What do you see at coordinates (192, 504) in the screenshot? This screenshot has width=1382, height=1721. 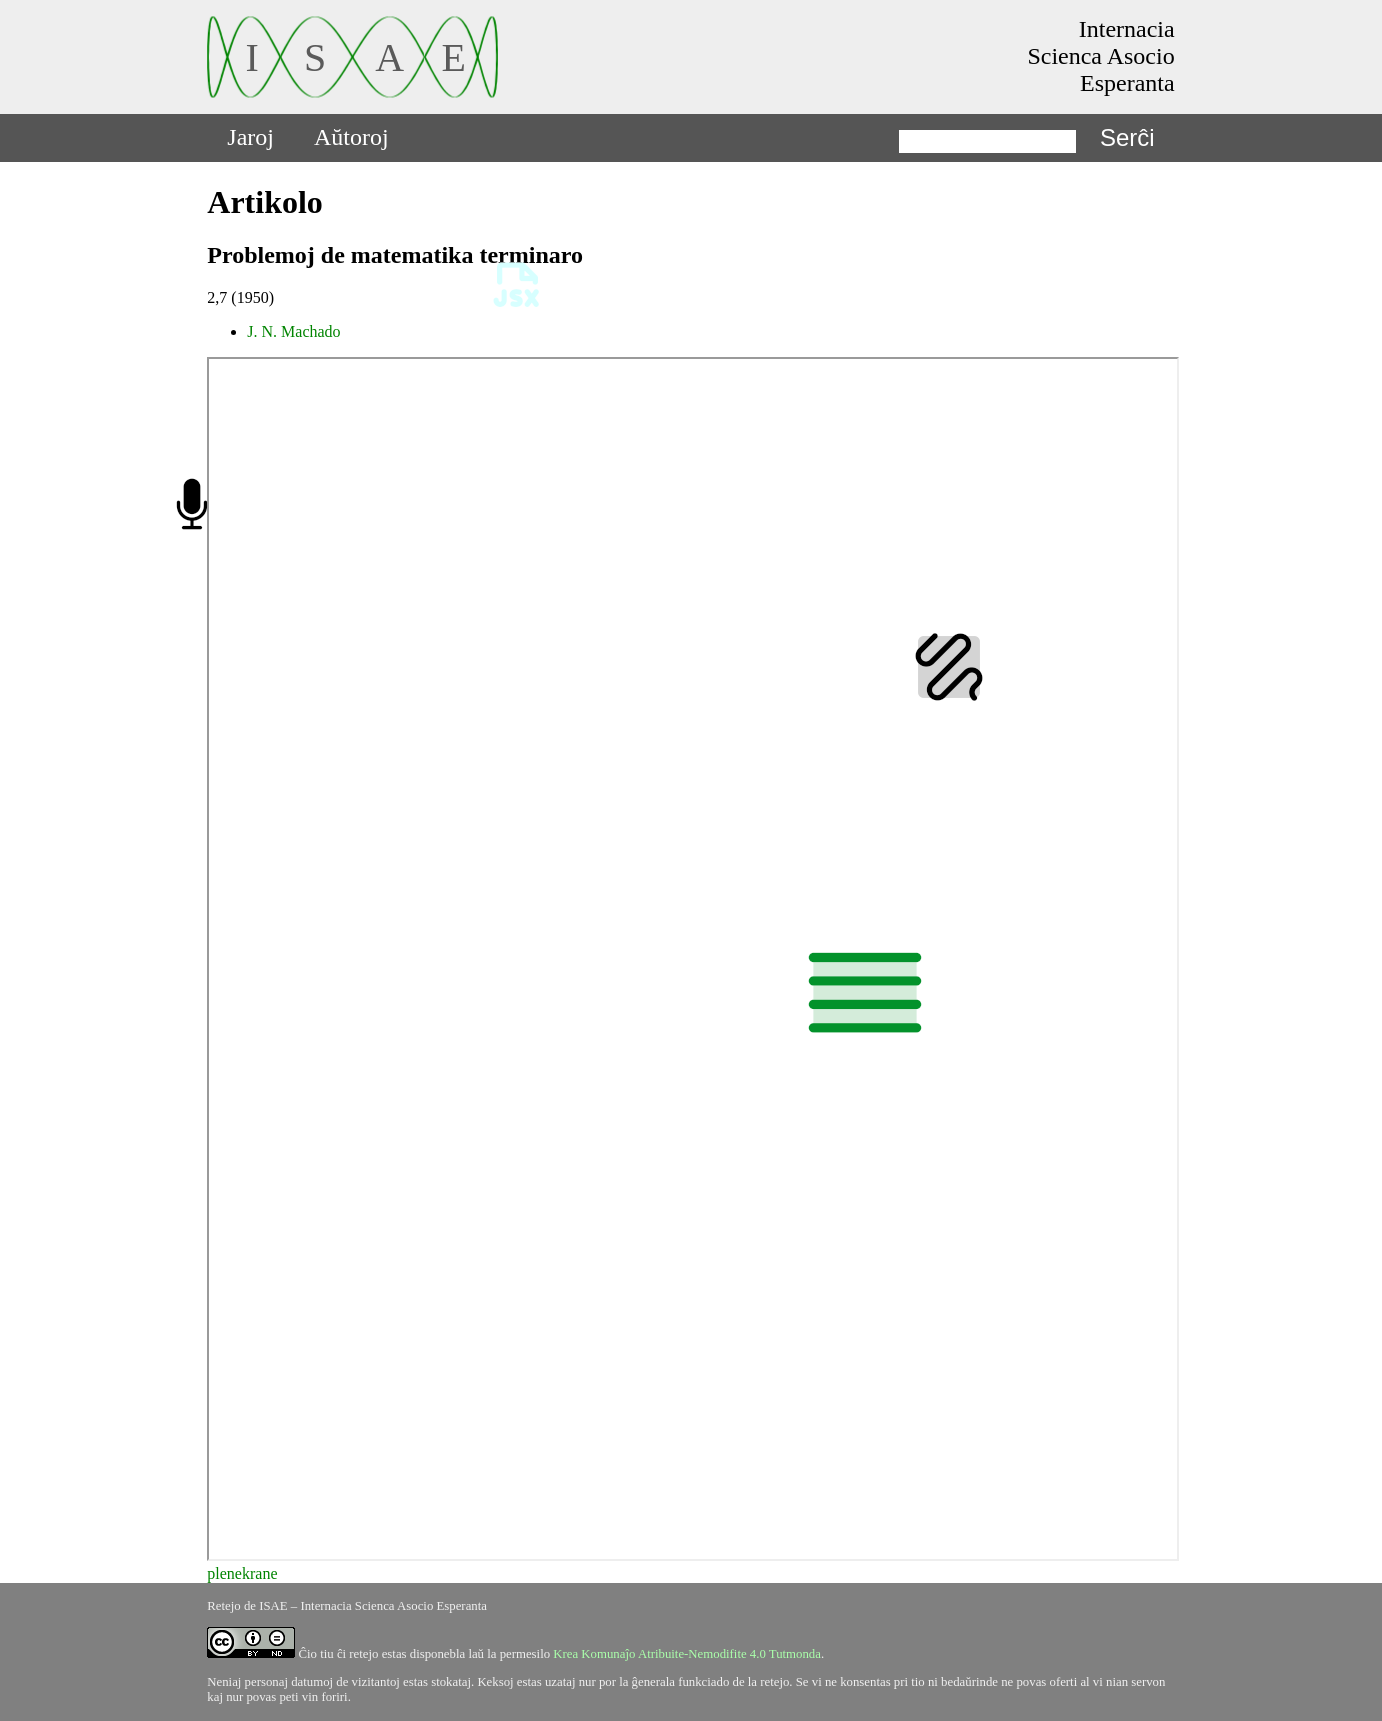 I see `tap to start voice input` at bounding box center [192, 504].